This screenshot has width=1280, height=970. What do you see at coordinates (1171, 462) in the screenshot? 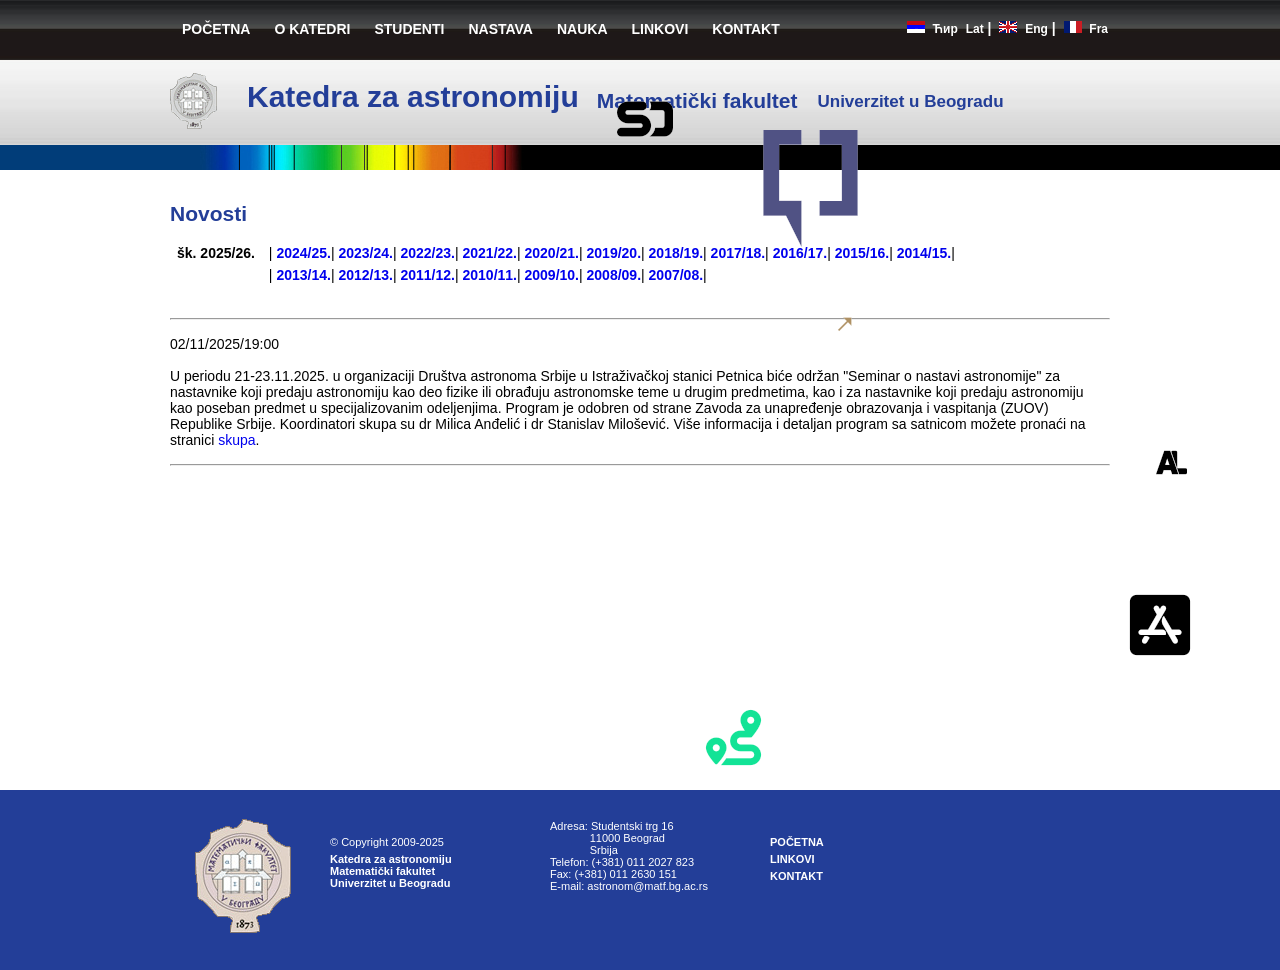
I see `open AniList app or website` at bounding box center [1171, 462].